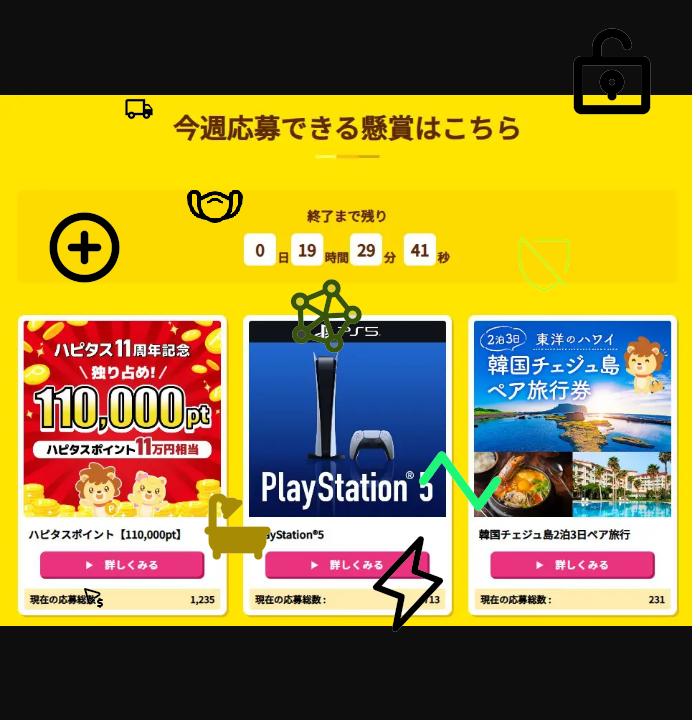  What do you see at coordinates (139, 109) in the screenshot?
I see `track your delivery status` at bounding box center [139, 109].